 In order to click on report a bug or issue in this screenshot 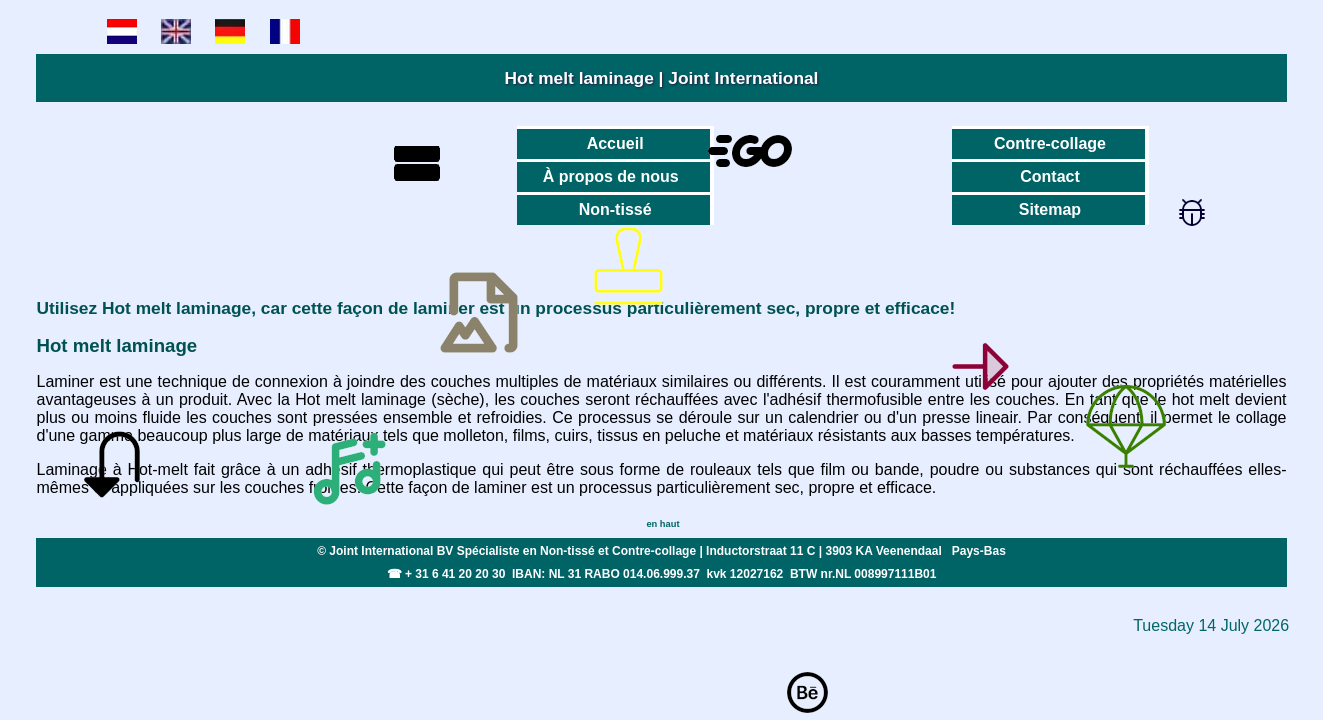, I will do `click(1192, 212)`.